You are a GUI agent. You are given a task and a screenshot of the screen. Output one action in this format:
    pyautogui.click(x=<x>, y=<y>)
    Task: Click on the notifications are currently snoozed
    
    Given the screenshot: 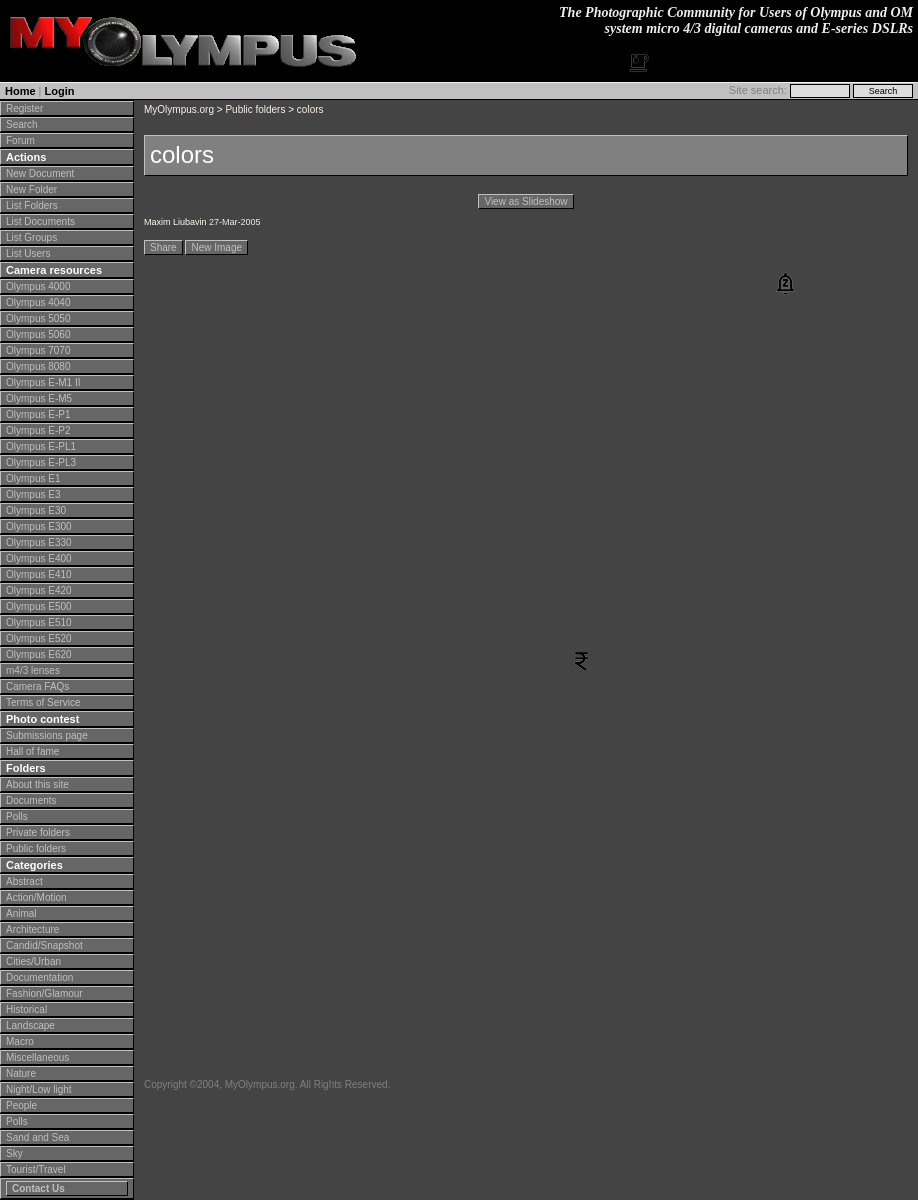 What is the action you would take?
    pyautogui.click(x=785, y=283)
    